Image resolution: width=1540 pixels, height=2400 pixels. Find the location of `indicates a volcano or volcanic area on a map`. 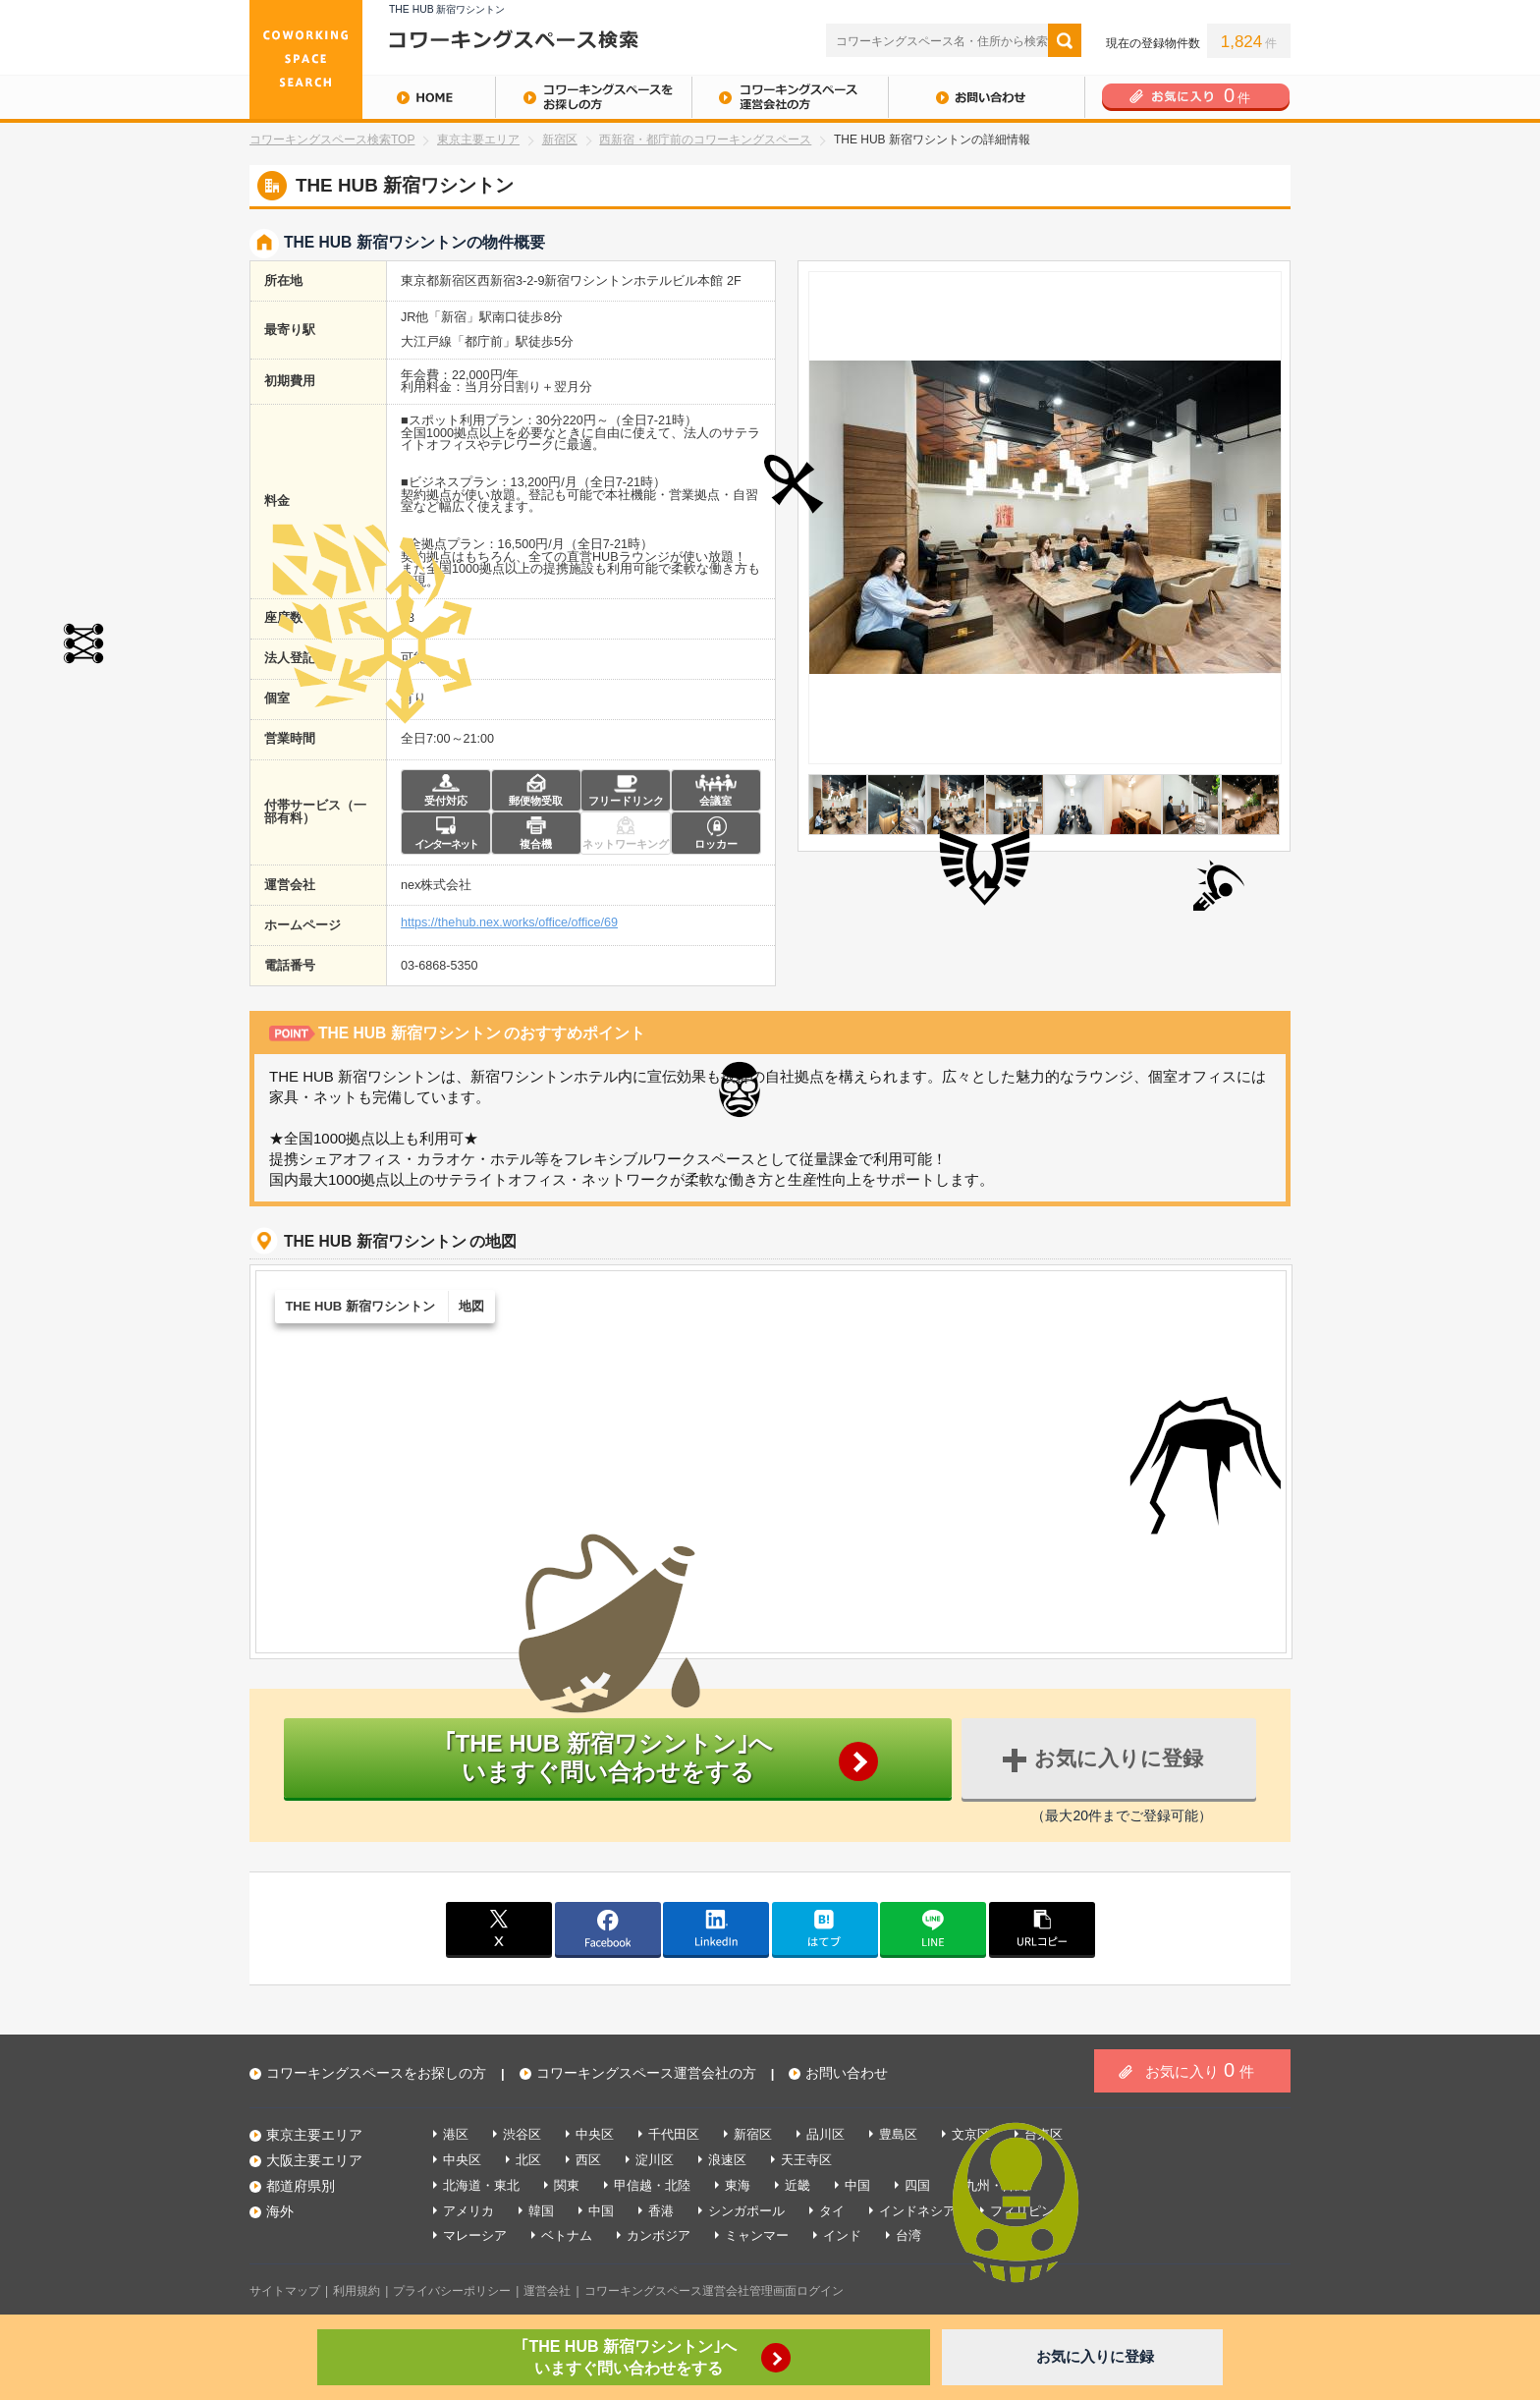

indicates a volcano or volcanic area on a map is located at coordinates (1205, 1458).